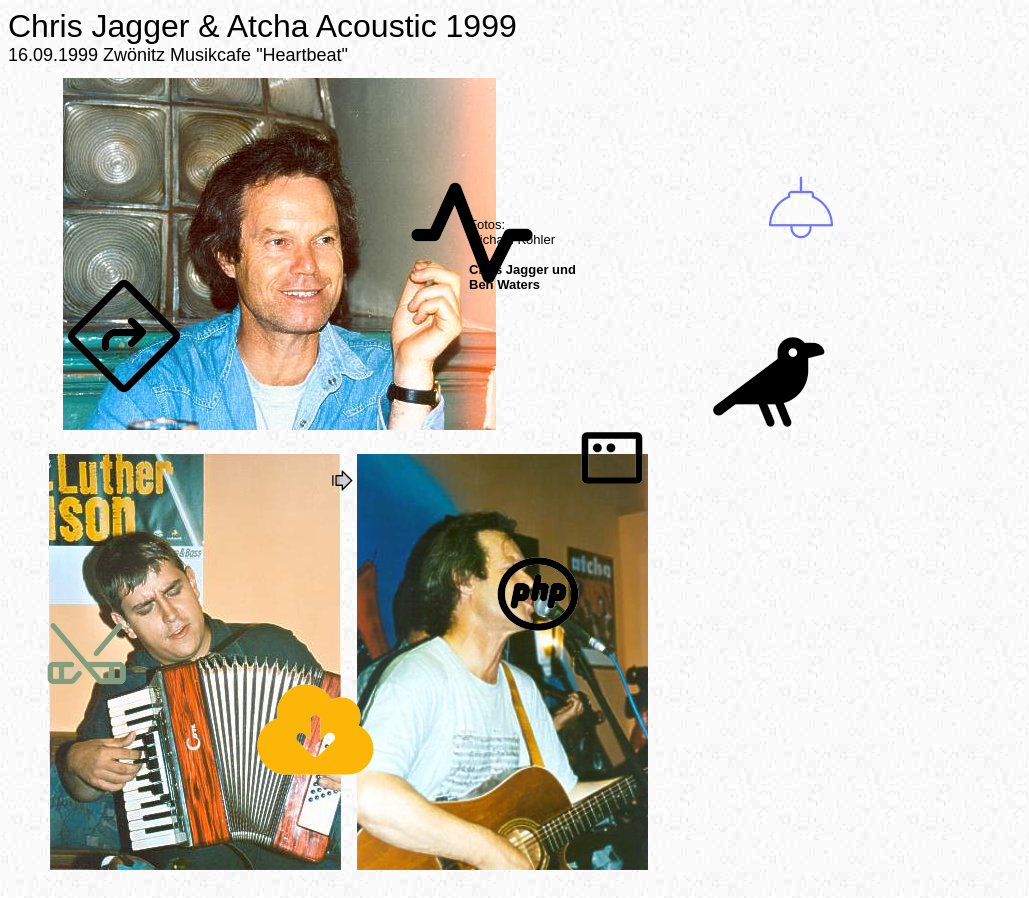 Image resolution: width=1029 pixels, height=898 pixels. What do you see at coordinates (315, 729) in the screenshot?
I see `download file from cloud storage` at bounding box center [315, 729].